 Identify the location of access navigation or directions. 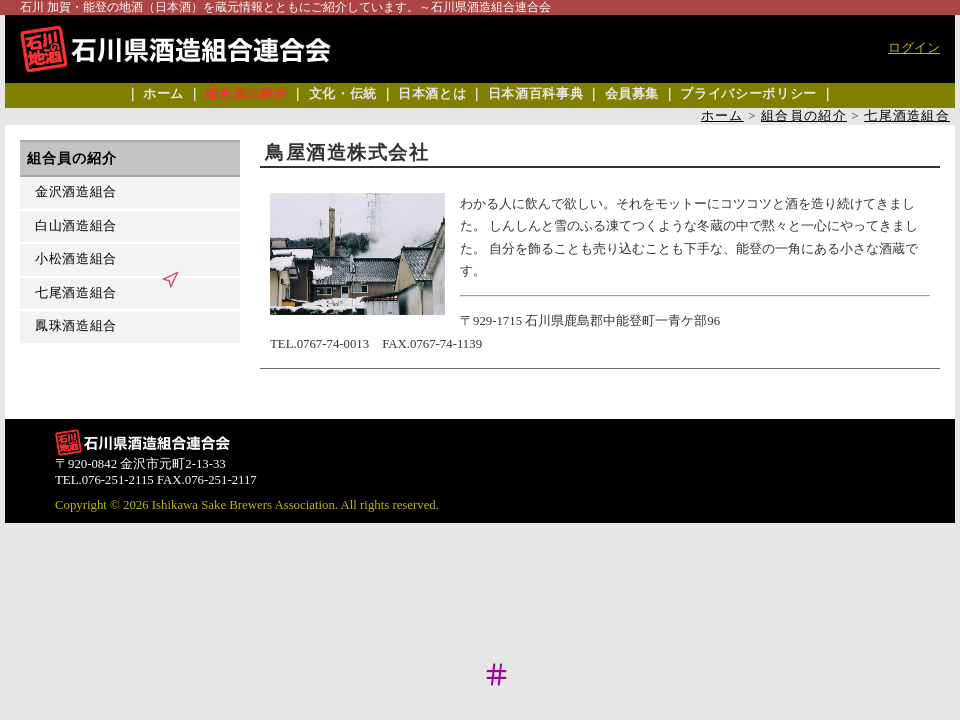
(170, 280).